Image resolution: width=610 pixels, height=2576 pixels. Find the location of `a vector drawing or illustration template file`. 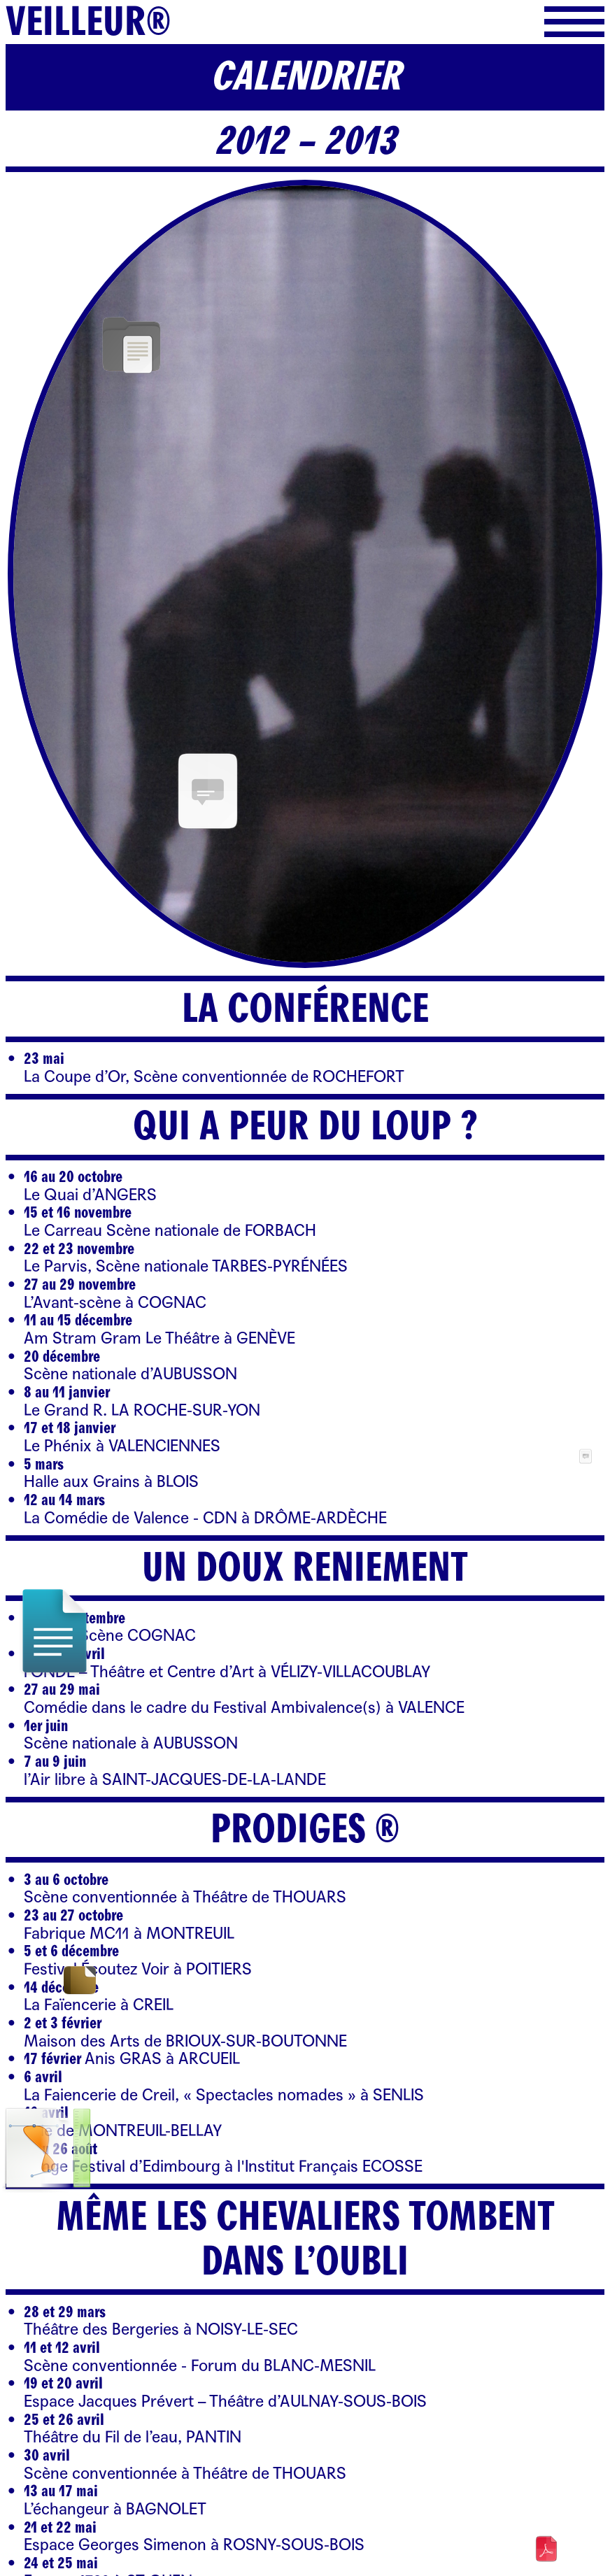

a vector drawing or illustration template file is located at coordinates (47, 2148).